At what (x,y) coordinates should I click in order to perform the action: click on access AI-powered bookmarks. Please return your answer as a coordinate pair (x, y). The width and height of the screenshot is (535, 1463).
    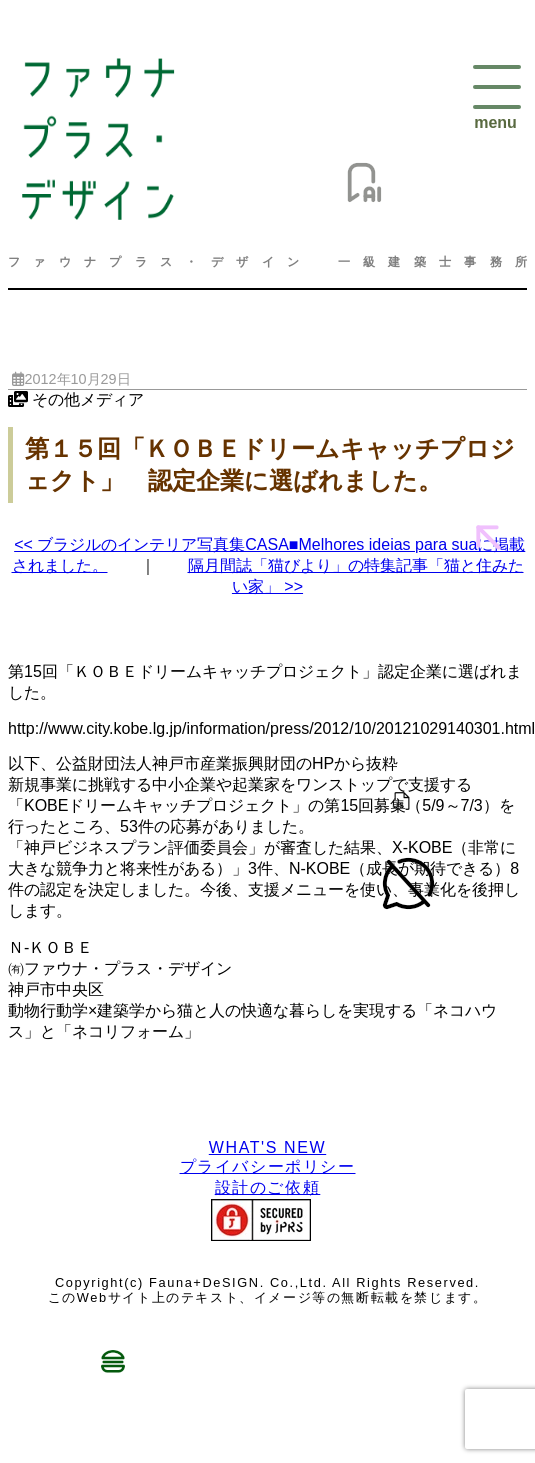
    Looking at the image, I should click on (361, 182).